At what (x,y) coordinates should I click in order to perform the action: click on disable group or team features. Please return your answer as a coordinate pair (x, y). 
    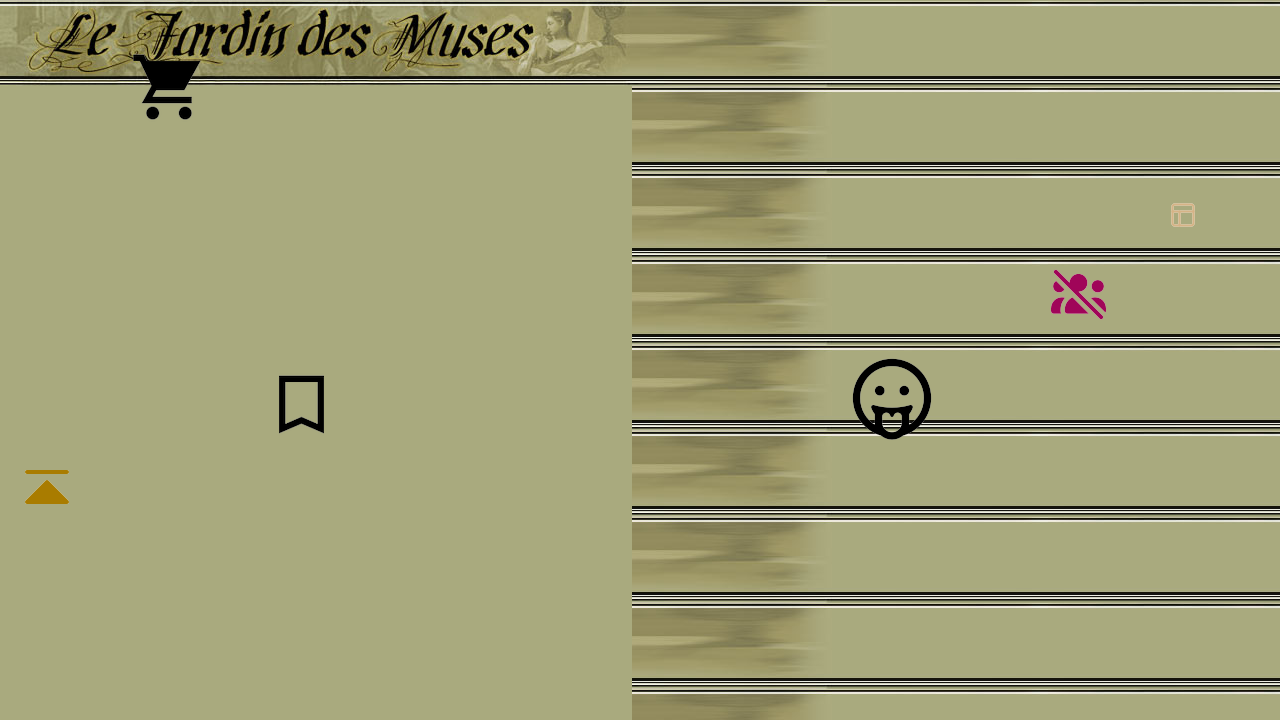
    Looking at the image, I should click on (1078, 294).